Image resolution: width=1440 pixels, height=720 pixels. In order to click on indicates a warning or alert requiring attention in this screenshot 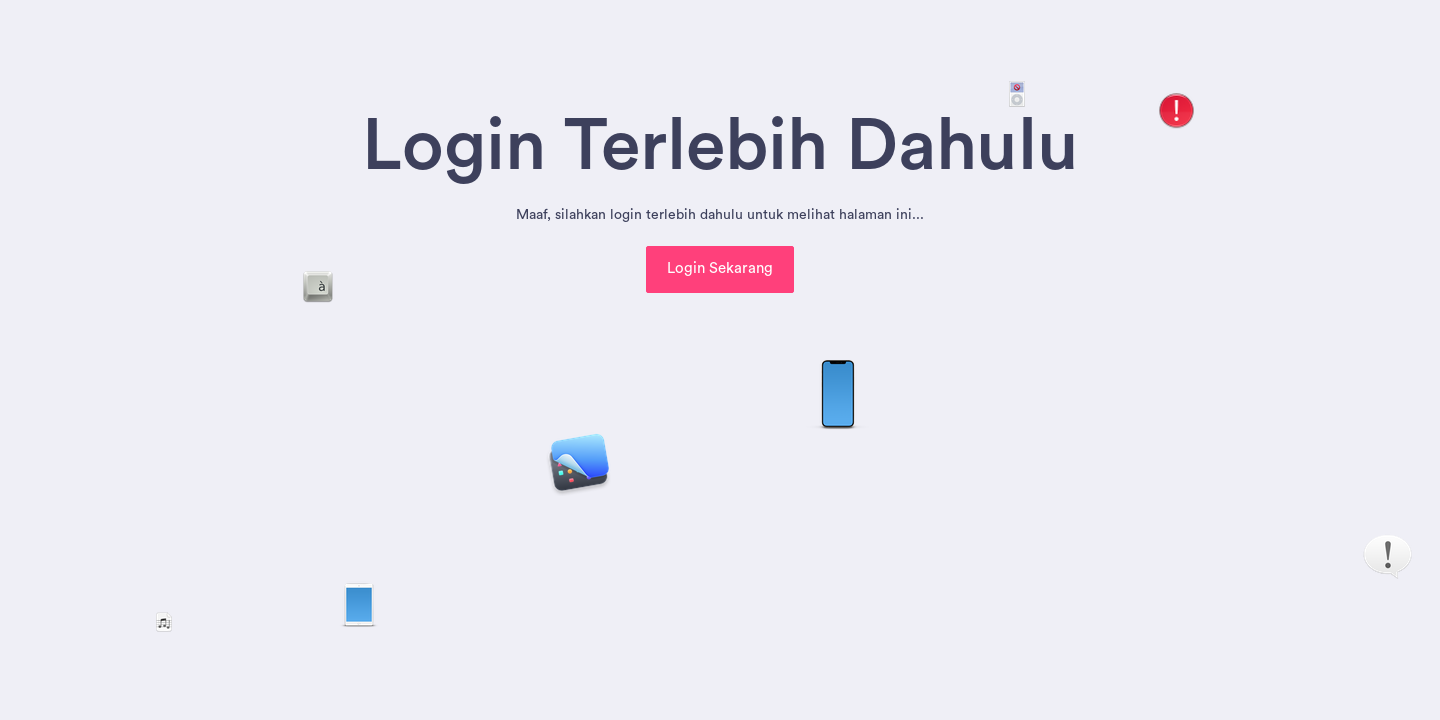, I will do `click(1176, 110)`.